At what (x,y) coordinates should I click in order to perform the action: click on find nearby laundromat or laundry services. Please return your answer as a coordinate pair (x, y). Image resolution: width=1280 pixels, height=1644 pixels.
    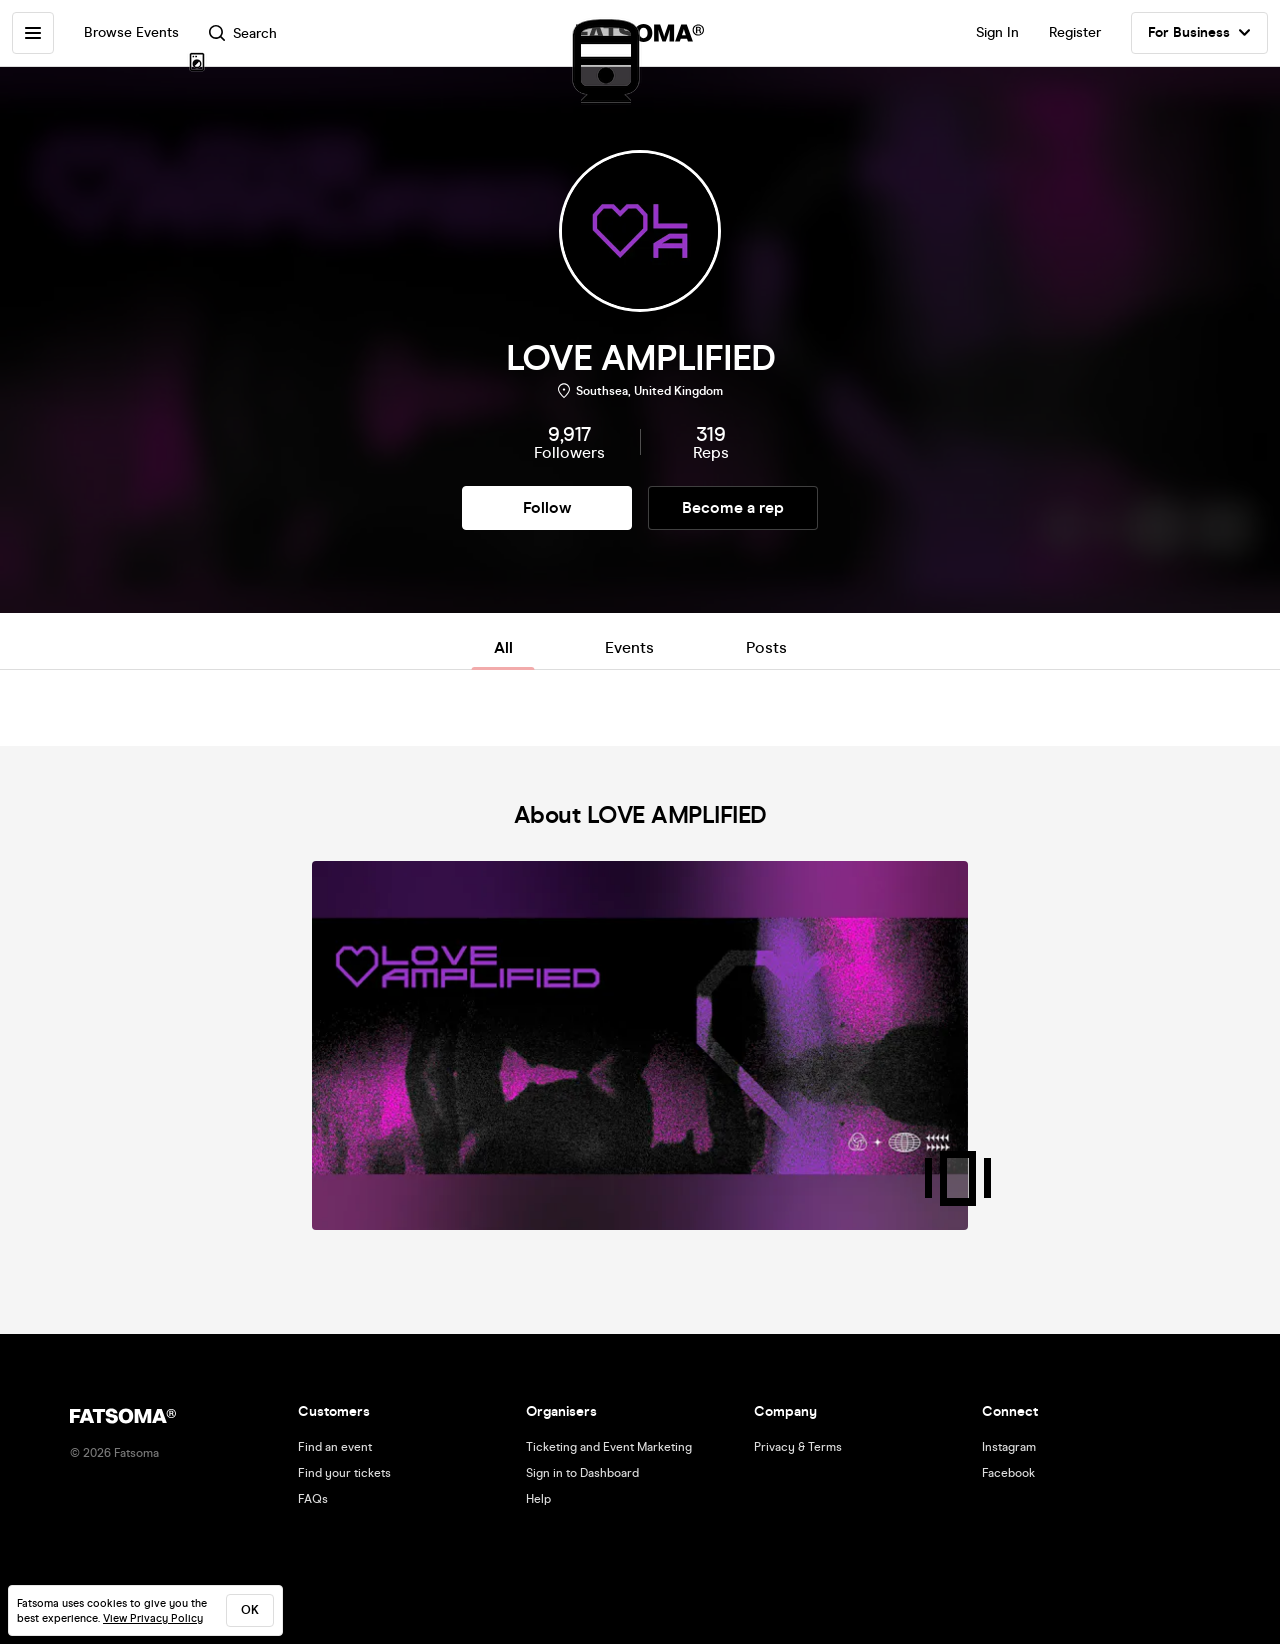
    Looking at the image, I should click on (197, 62).